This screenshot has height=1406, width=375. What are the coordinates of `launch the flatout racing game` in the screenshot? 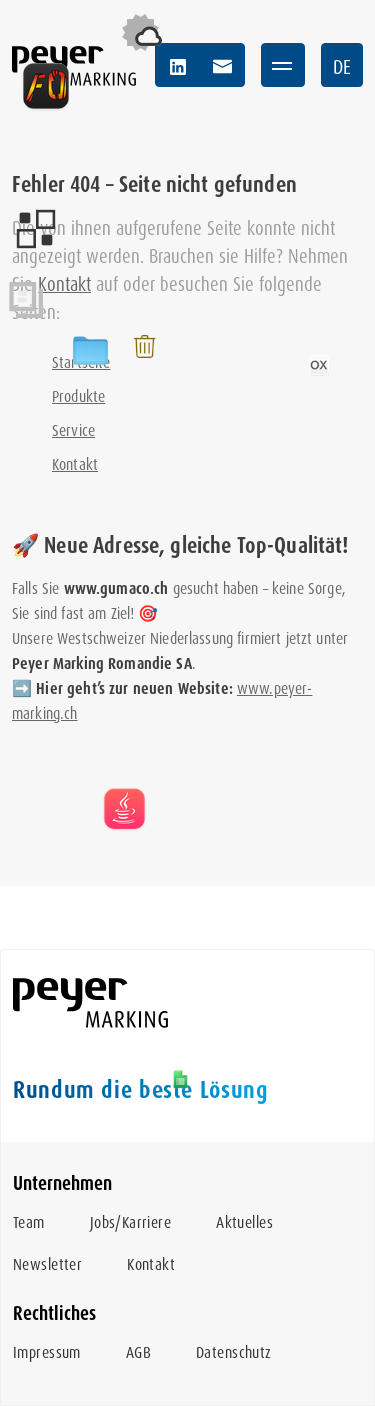 It's located at (46, 86).